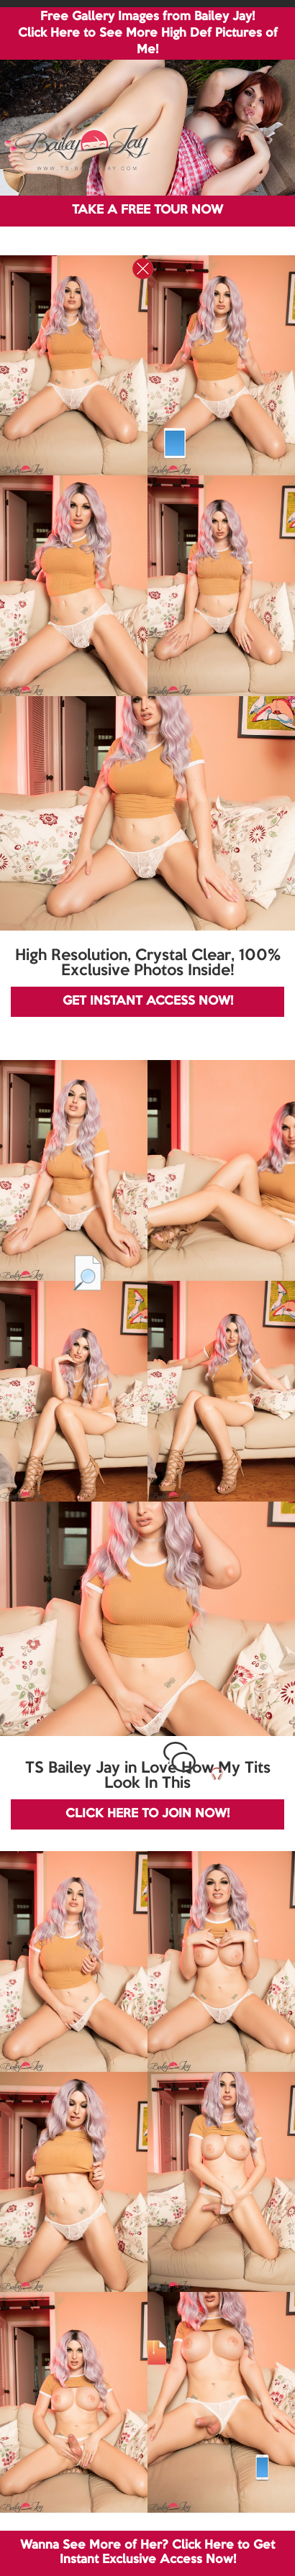  What do you see at coordinates (142, 268) in the screenshot?
I see `indicates a file cannot be synced to Dropbox` at bounding box center [142, 268].